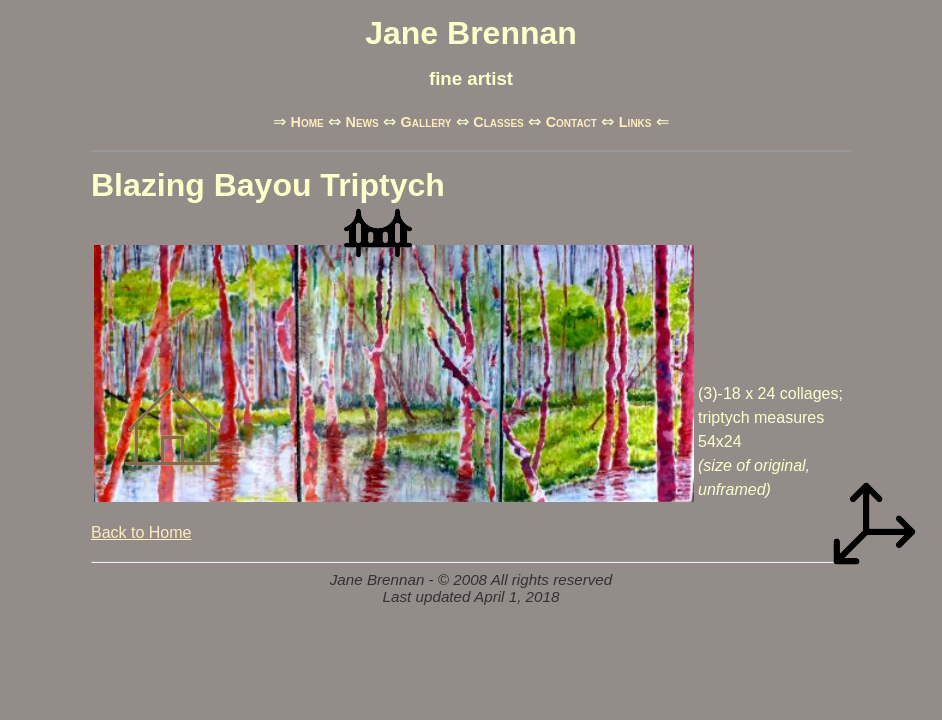 The height and width of the screenshot is (720, 942). I want to click on navigate to home screen, so click(172, 427).